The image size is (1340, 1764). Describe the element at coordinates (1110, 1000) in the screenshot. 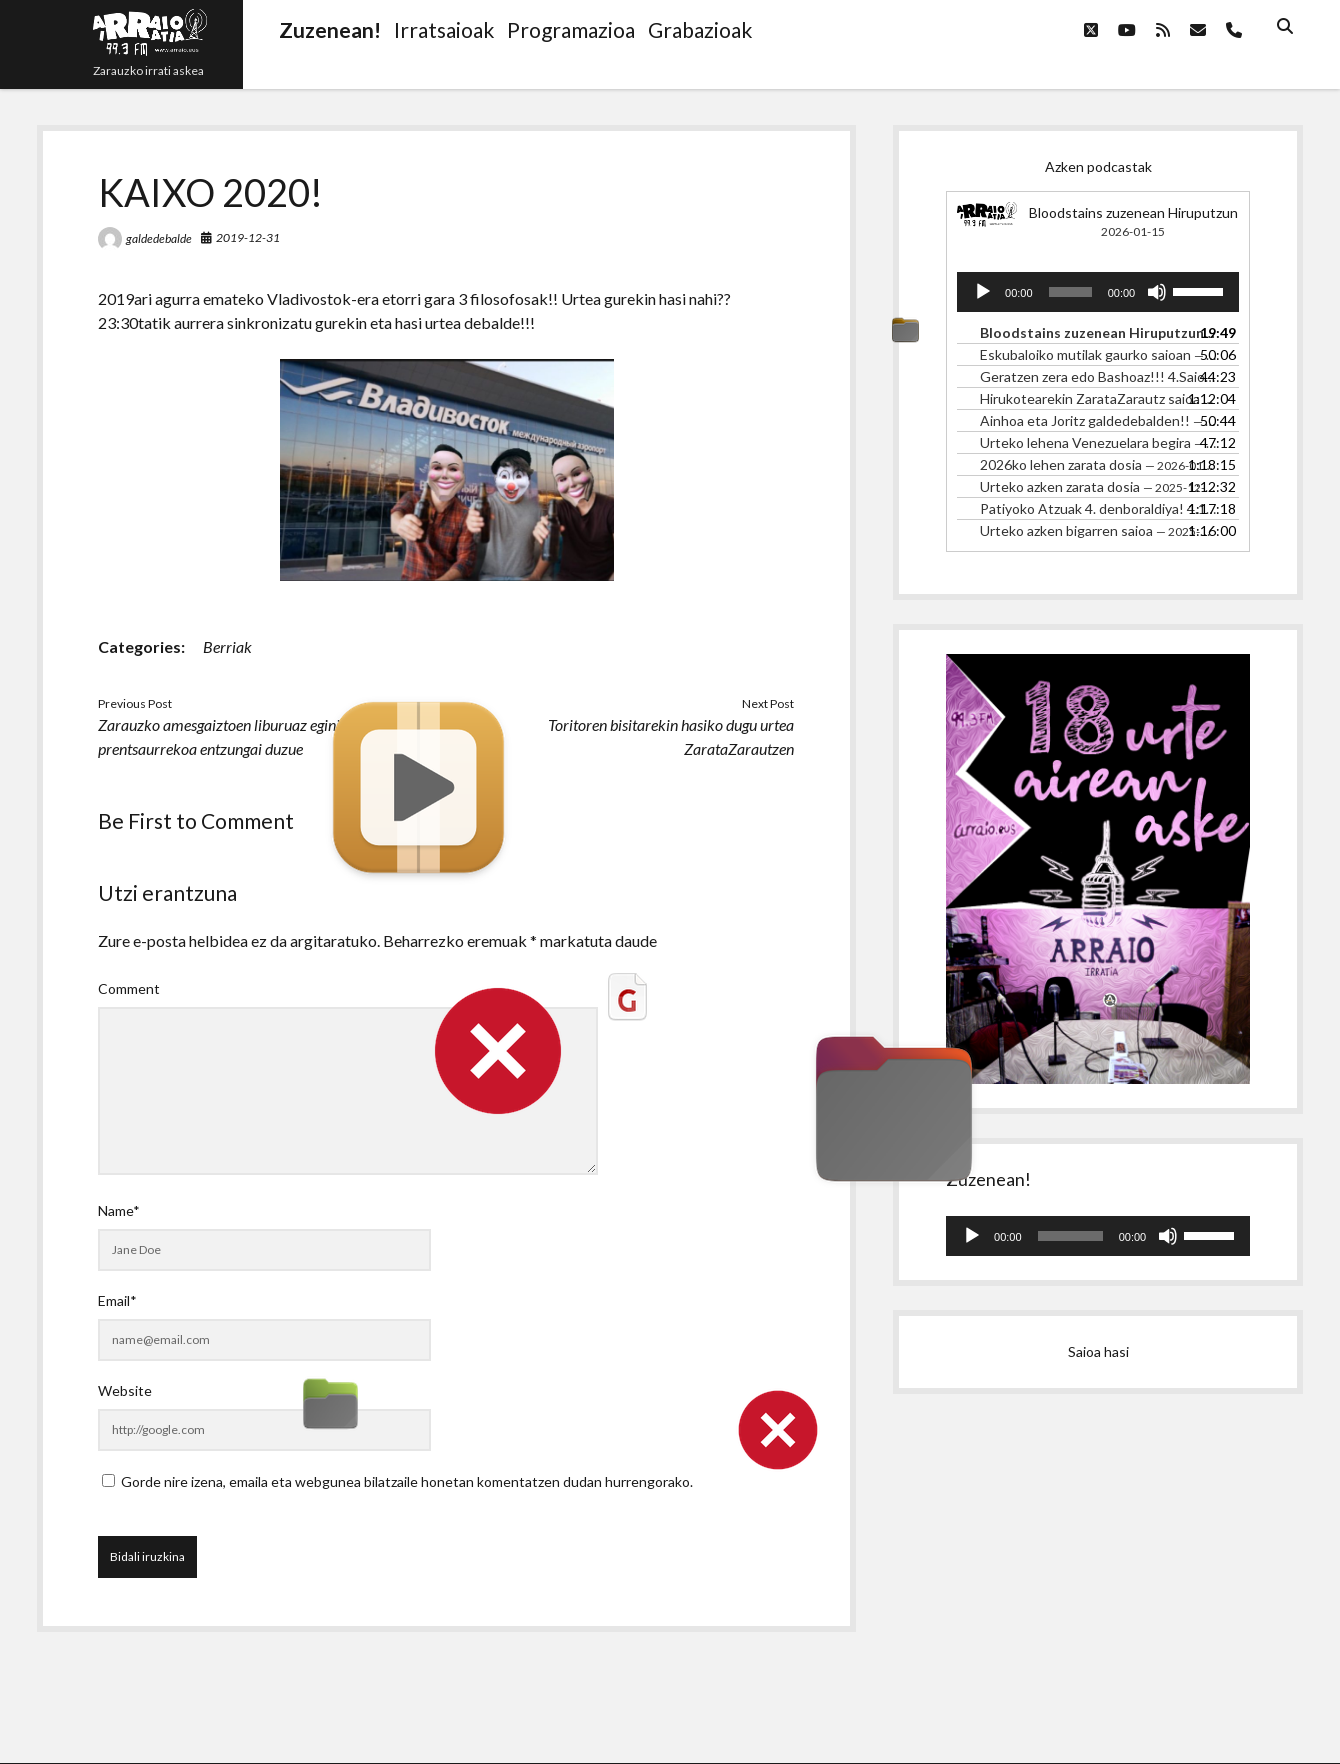

I see `open the software updater application` at that location.